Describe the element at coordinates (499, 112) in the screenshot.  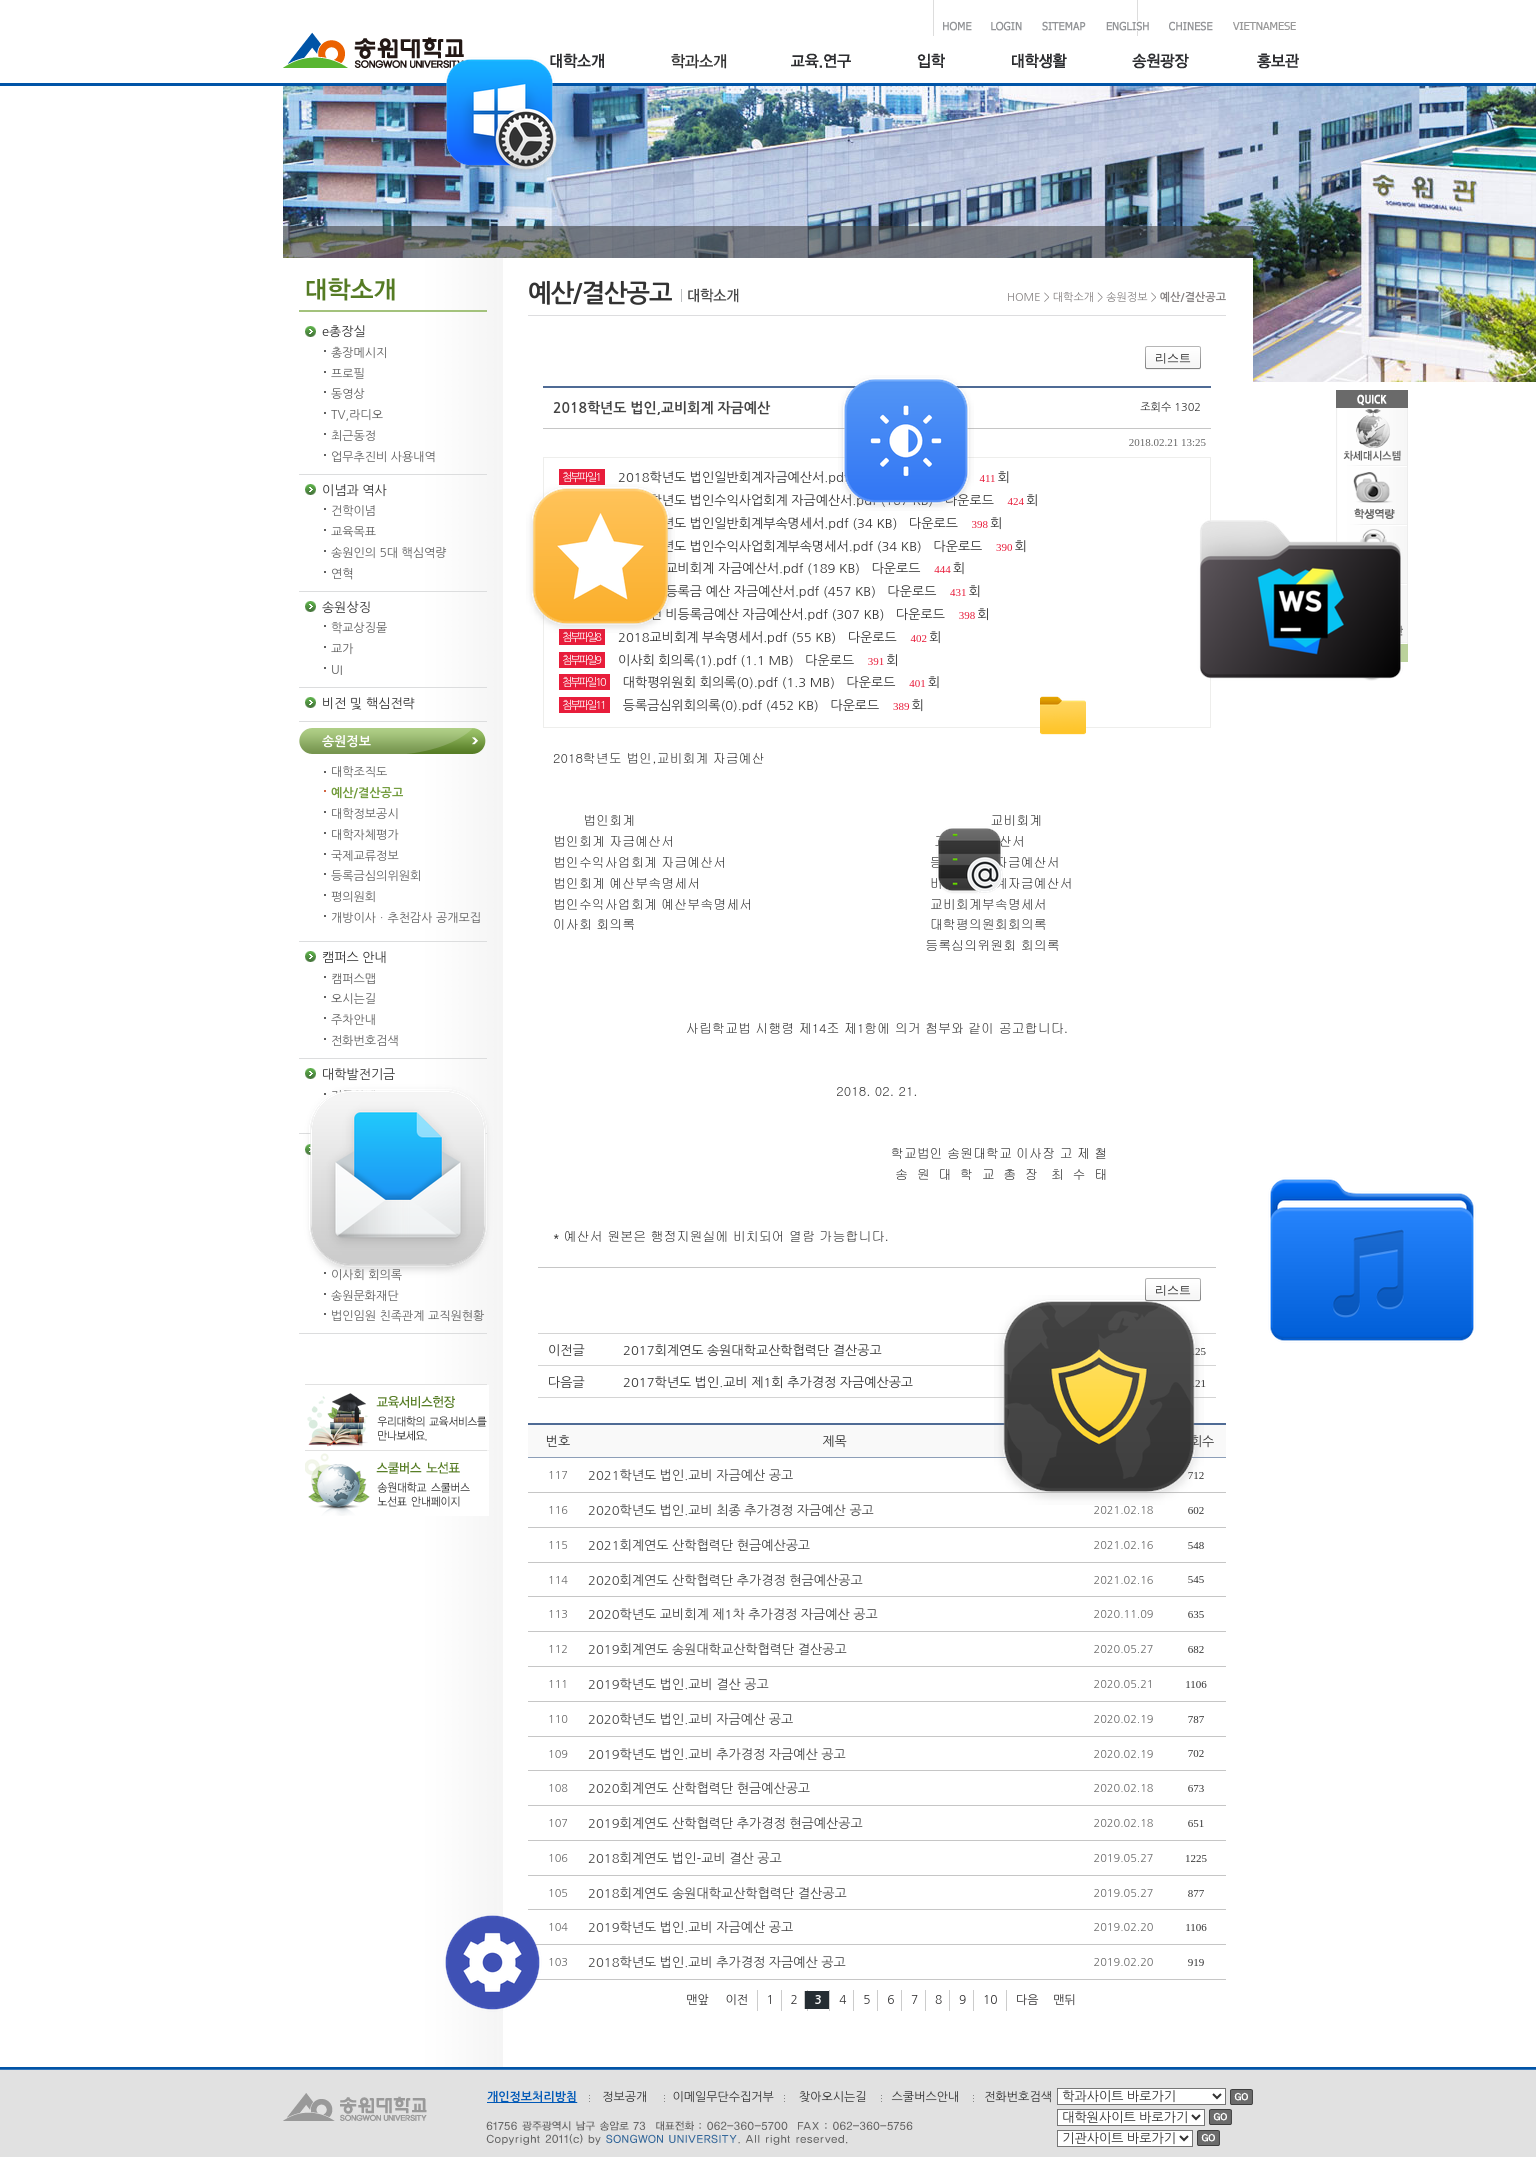
I see `open wine configuration settings` at that location.